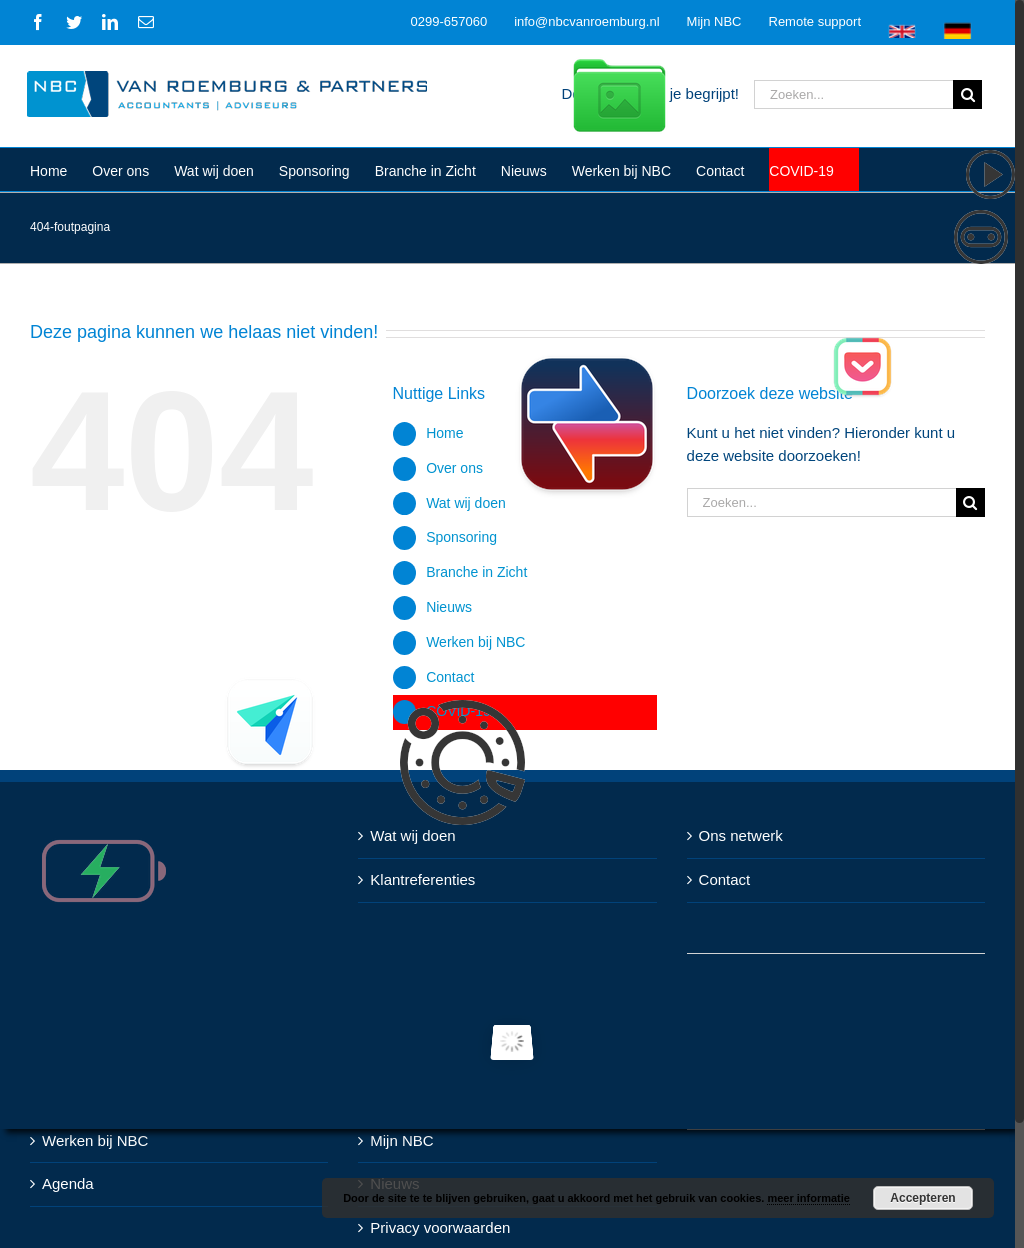  I want to click on open revolt chat application, so click(462, 762).